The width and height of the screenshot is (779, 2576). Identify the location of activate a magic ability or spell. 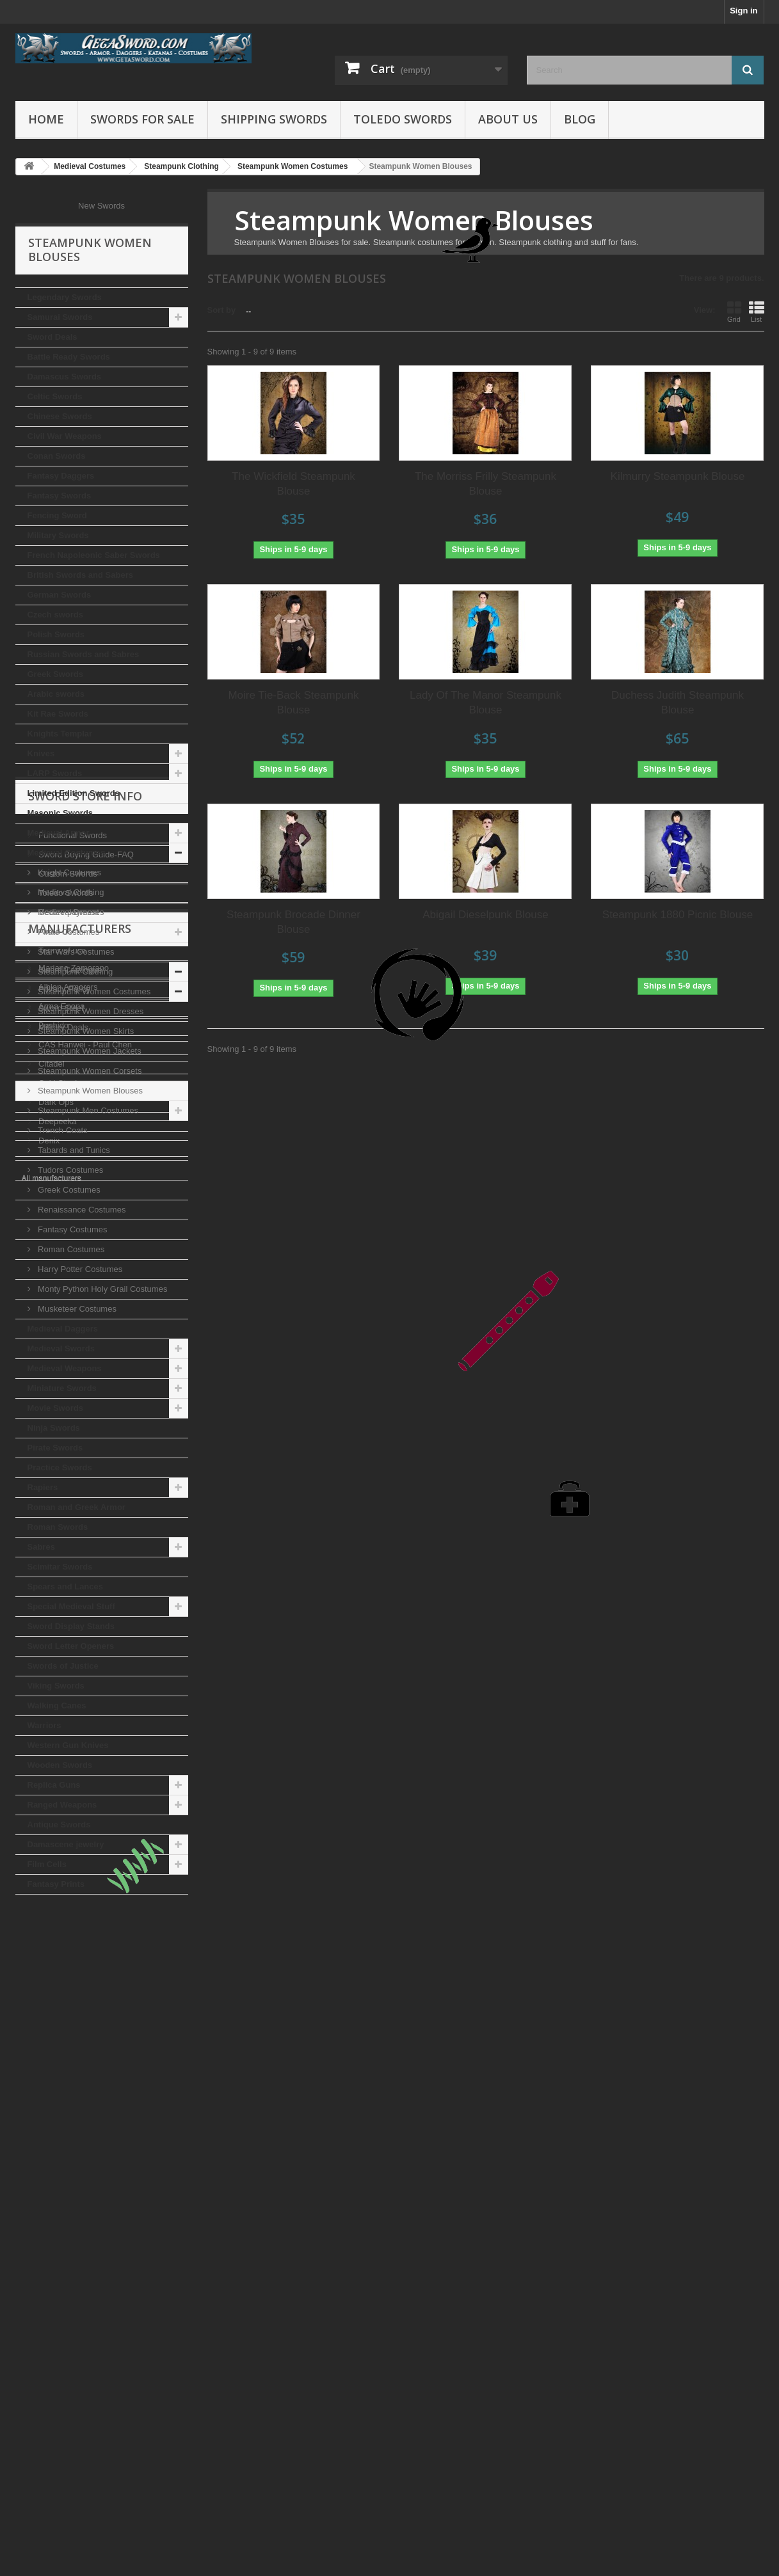
(417, 995).